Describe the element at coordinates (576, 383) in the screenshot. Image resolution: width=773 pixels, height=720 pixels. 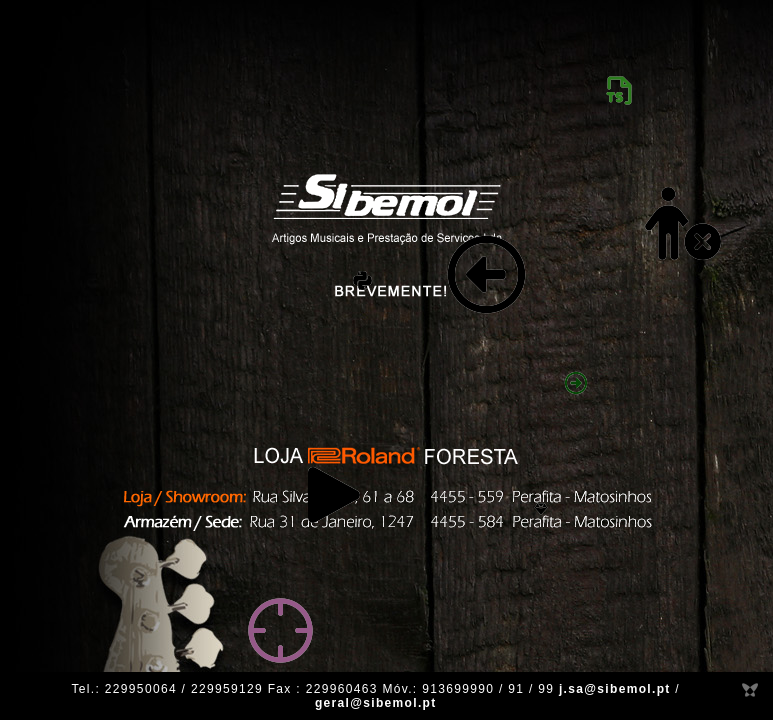
I see `go to next item or step` at that location.